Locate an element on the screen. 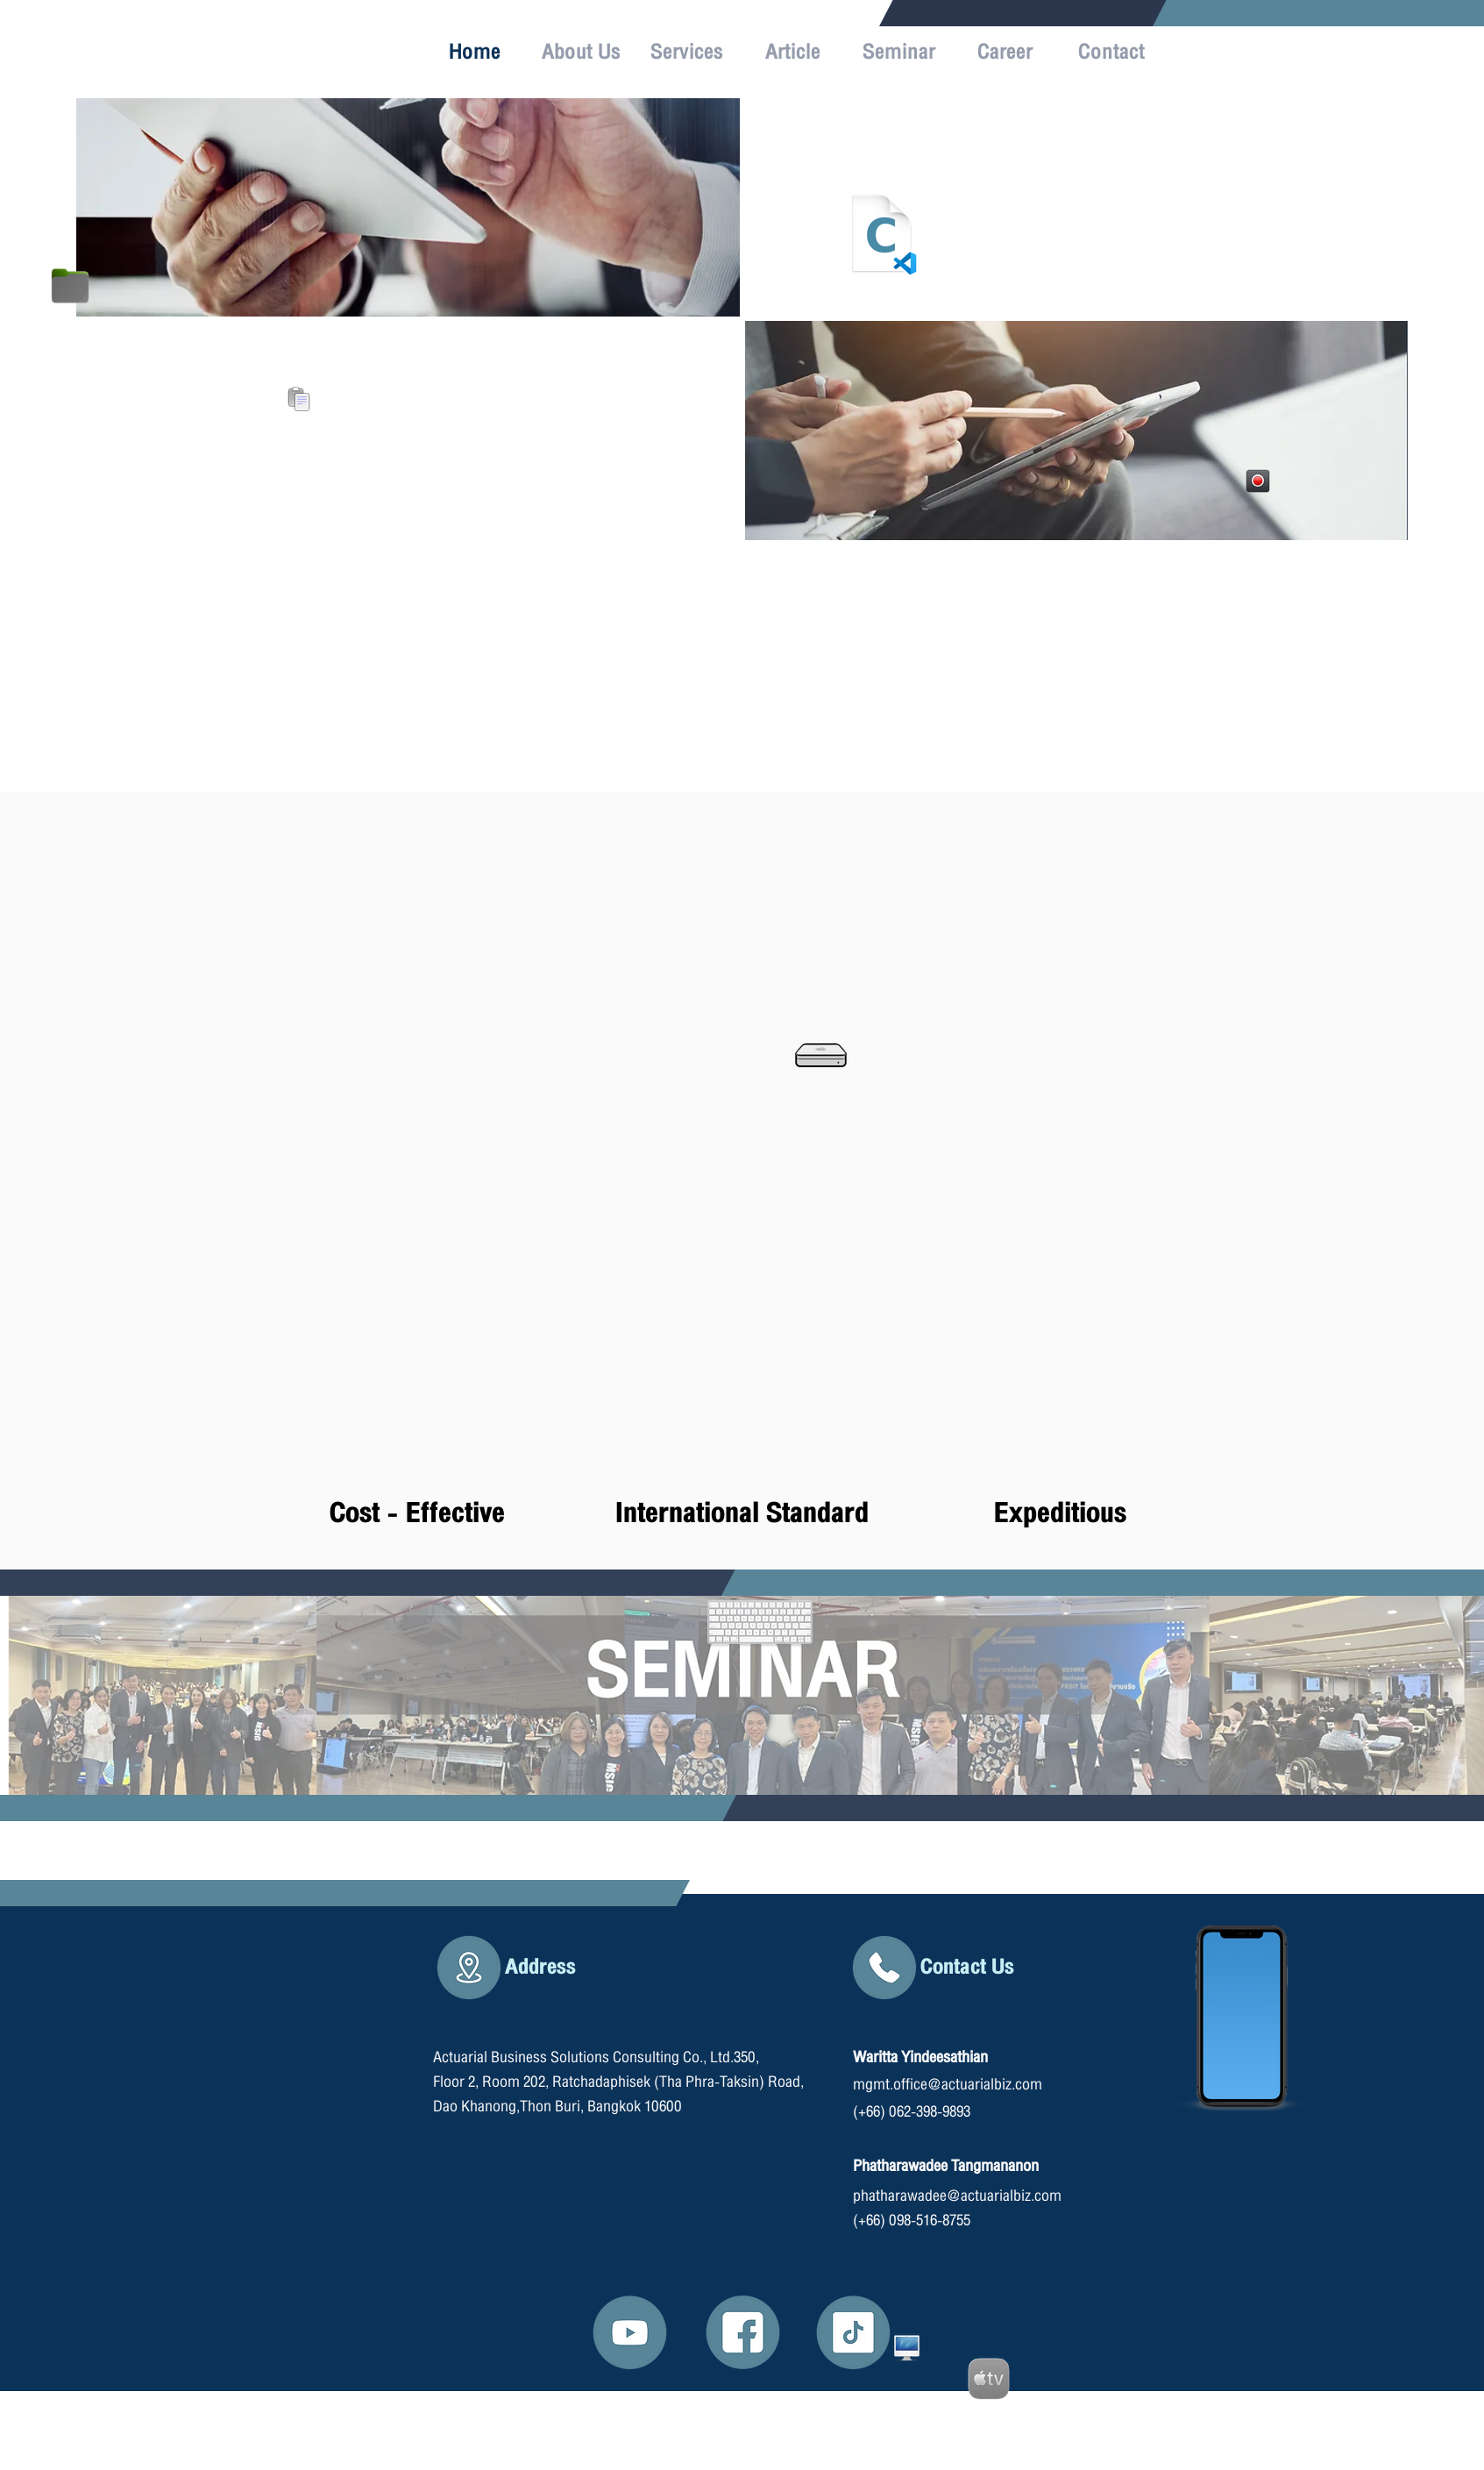 The height and width of the screenshot is (2470, 1484). view notifications and alerts is located at coordinates (1258, 481).